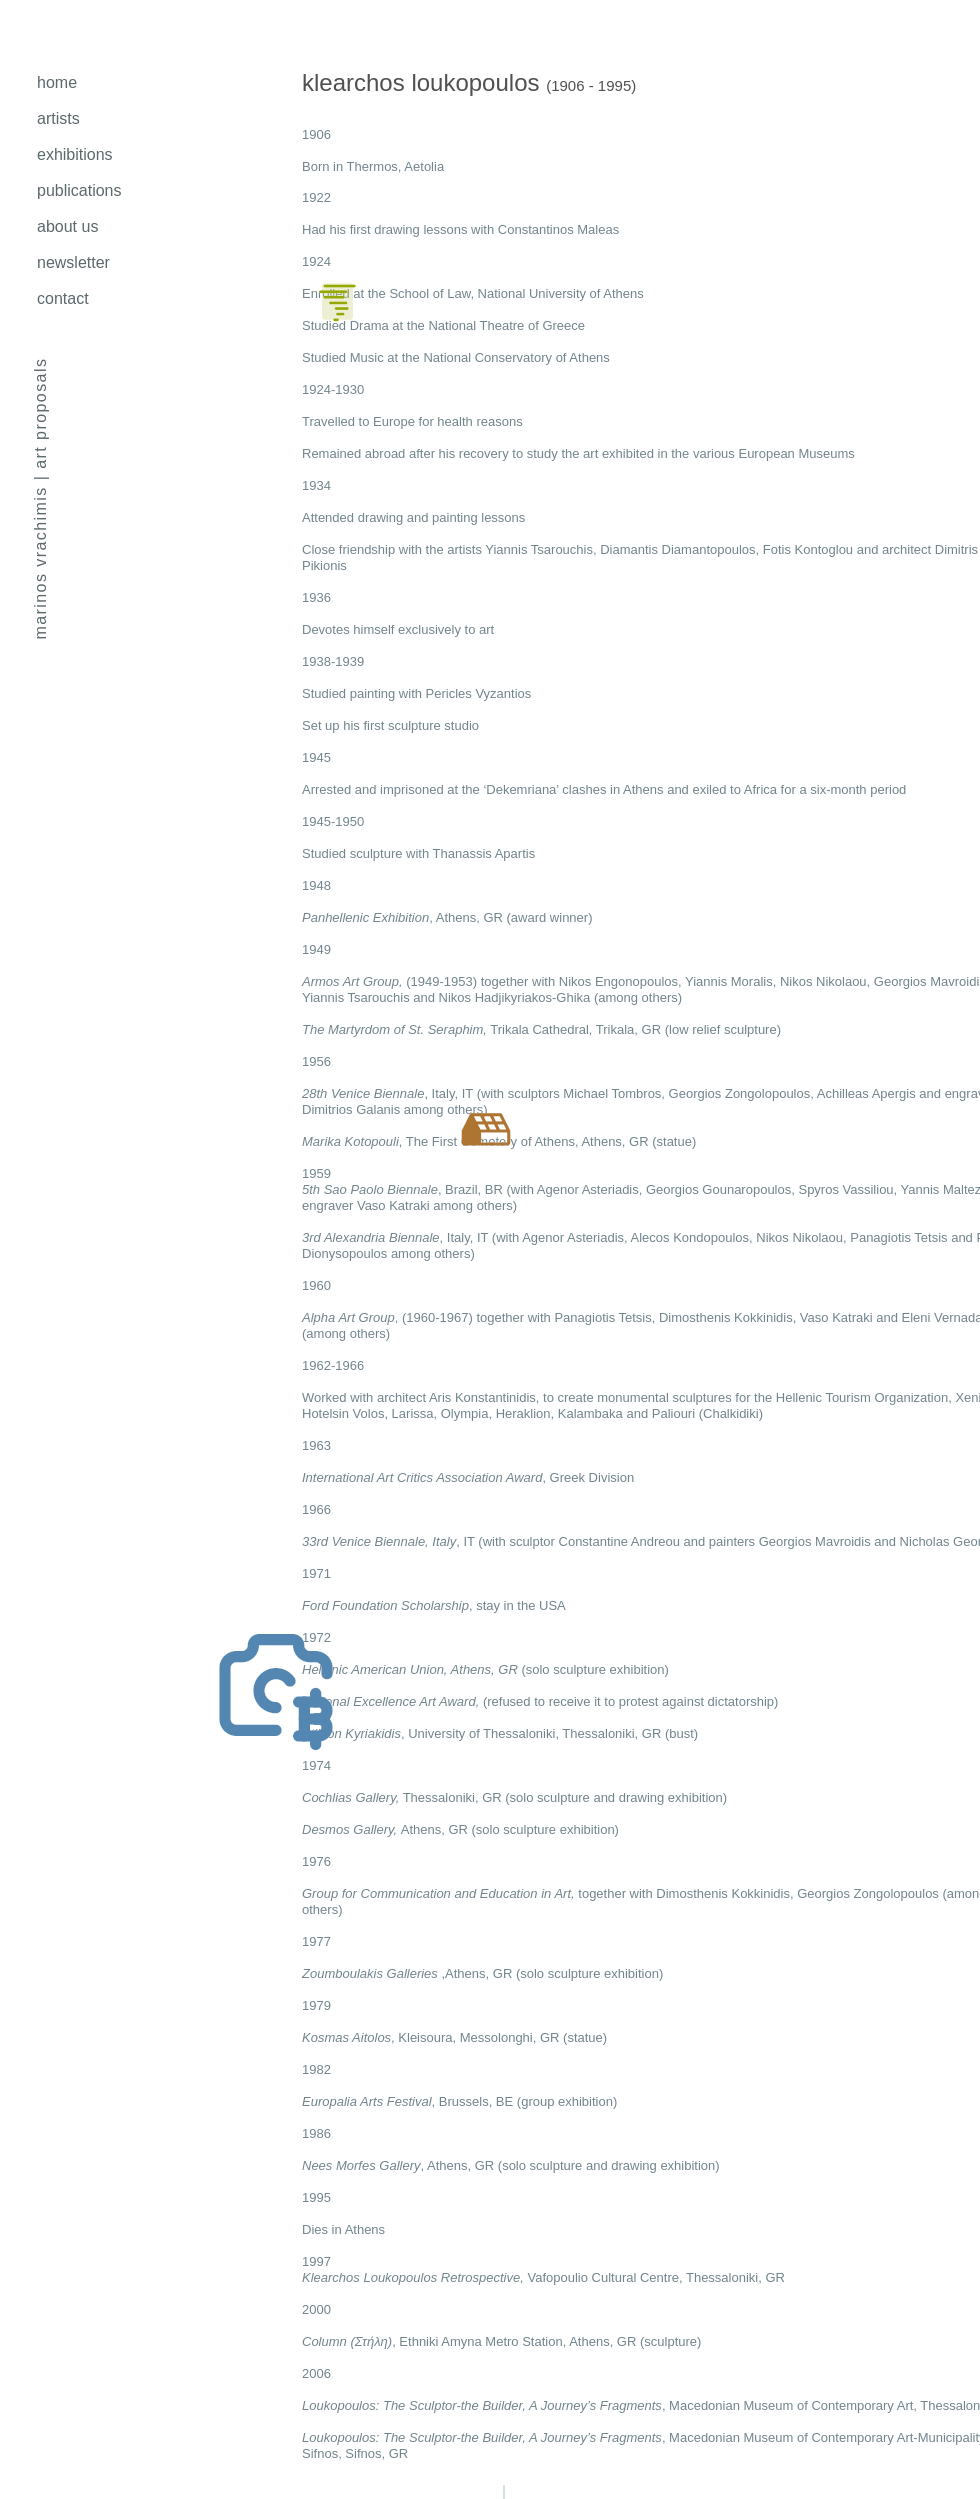 This screenshot has height=2499, width=980. Describe the element at coordinates (276, 1685) in the screenshot. I see `capture or scan bitcoin QR codes` at that location.